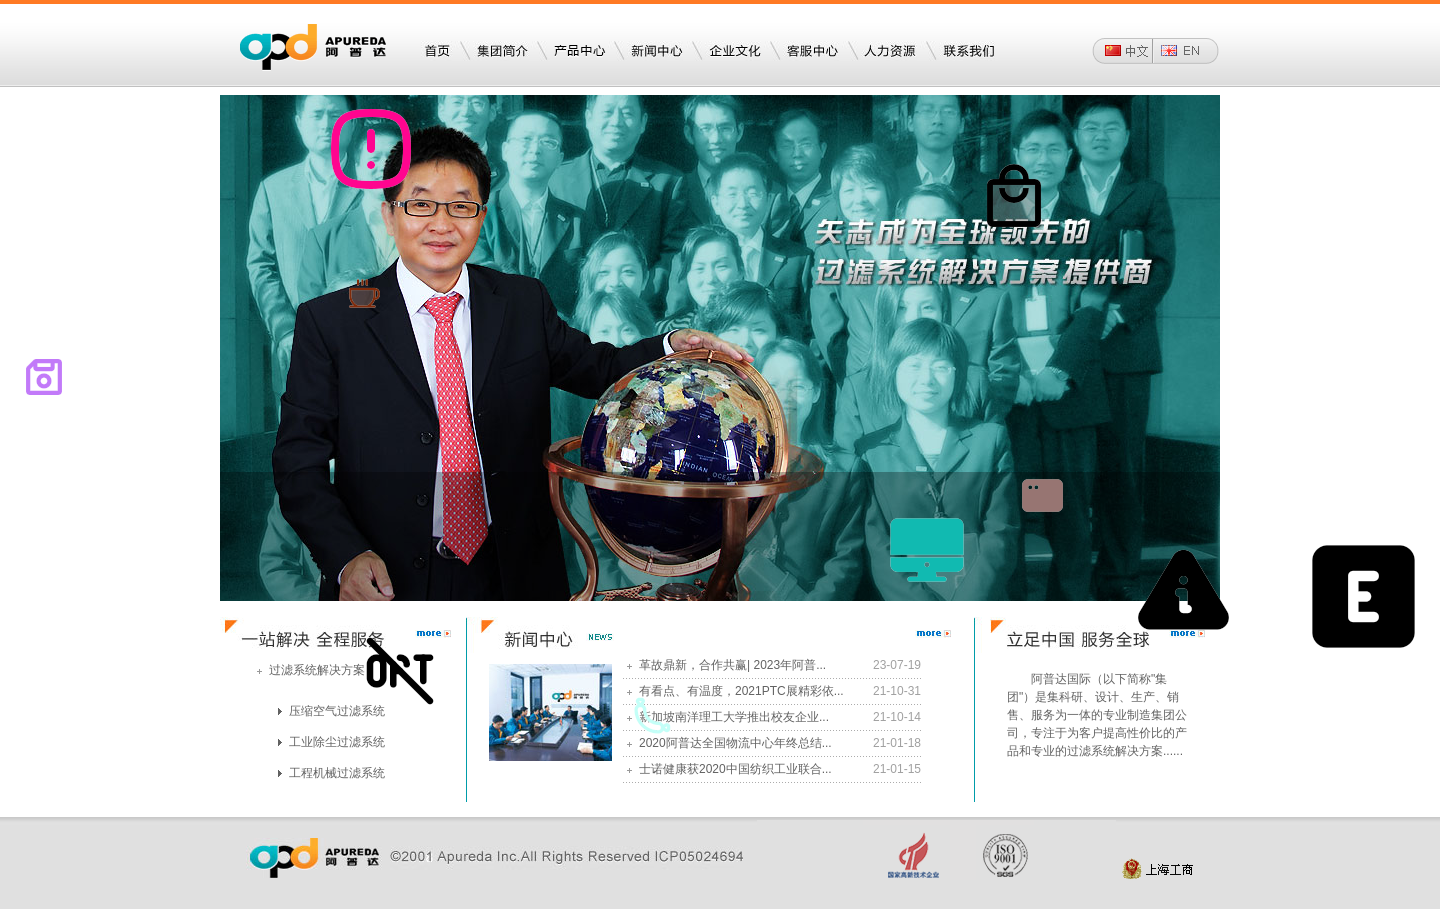  What do you see at coordinates (651, 716) in the screenshot?
I see `food category or cuisine filter` at bounding box center [651, 716].